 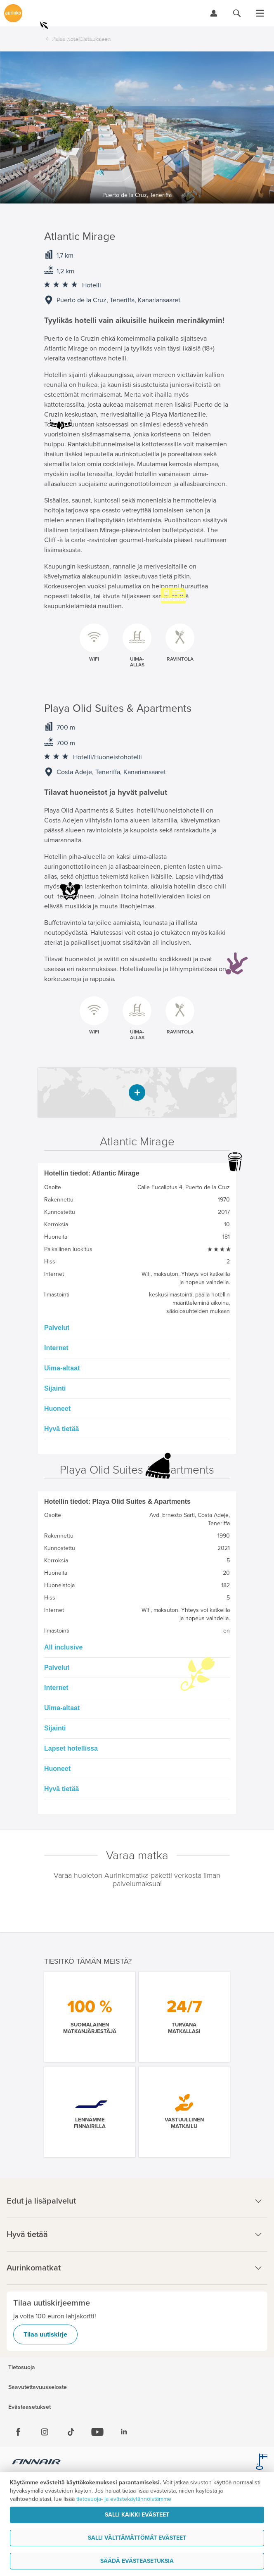 What do you see at coordinates (158, 1466) in the screenshot?
I see `winter clothing or cold weather gear category` at bounding box center [158, 1466].